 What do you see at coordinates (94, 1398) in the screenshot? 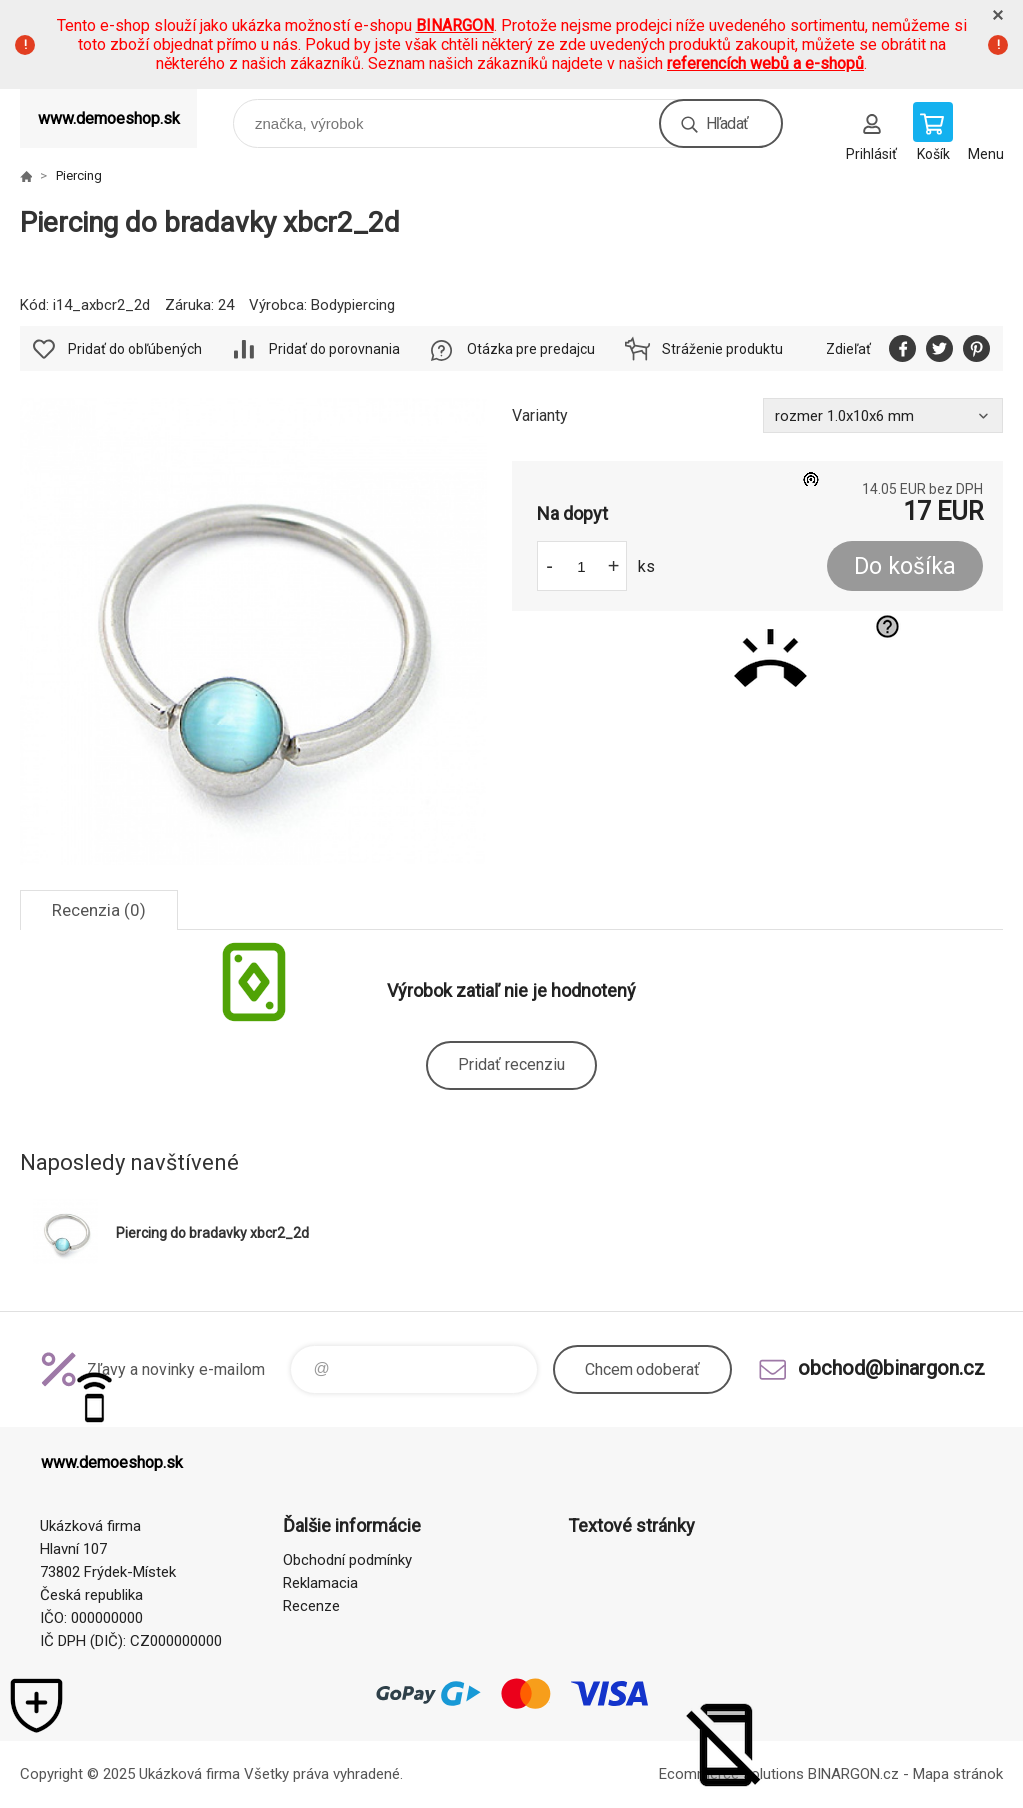
I see `enable speakerphone during a call` at bounding box center [94, 1398].